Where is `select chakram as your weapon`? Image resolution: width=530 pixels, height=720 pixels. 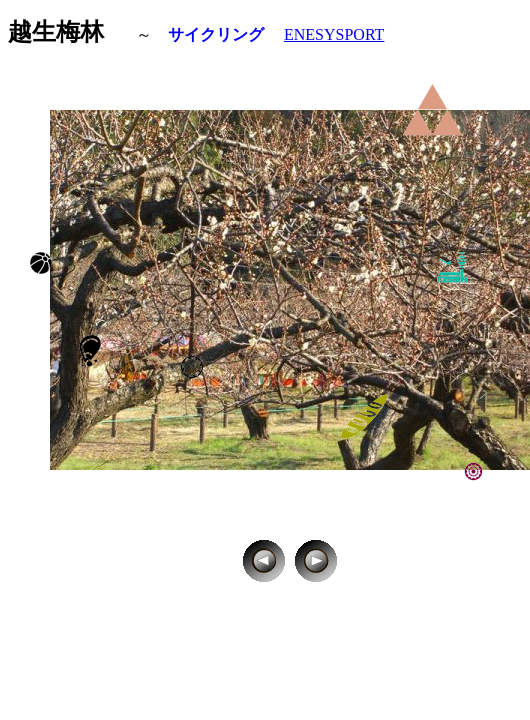
select chakram as your weapon is located at coordinates (192, 367).